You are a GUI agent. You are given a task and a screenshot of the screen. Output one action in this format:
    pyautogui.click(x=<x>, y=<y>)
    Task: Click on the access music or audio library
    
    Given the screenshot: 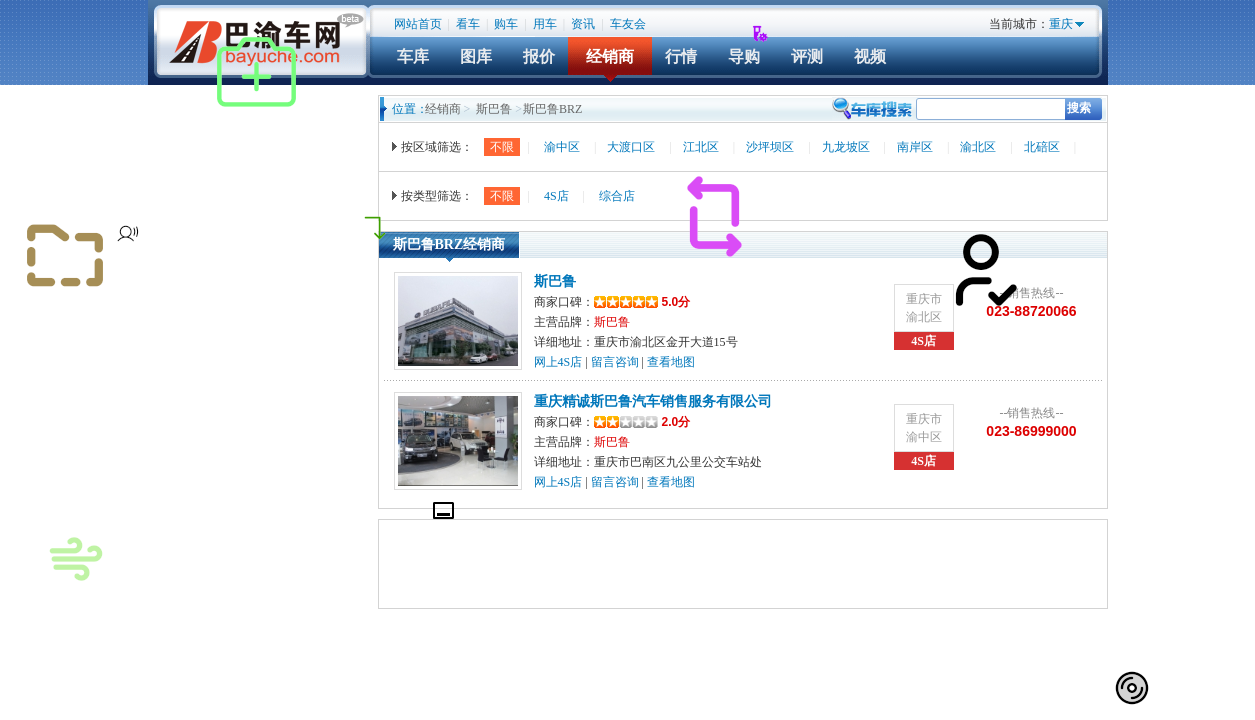 What is the action you would take?
    pyautogui.click(x=1132, y=688)
    